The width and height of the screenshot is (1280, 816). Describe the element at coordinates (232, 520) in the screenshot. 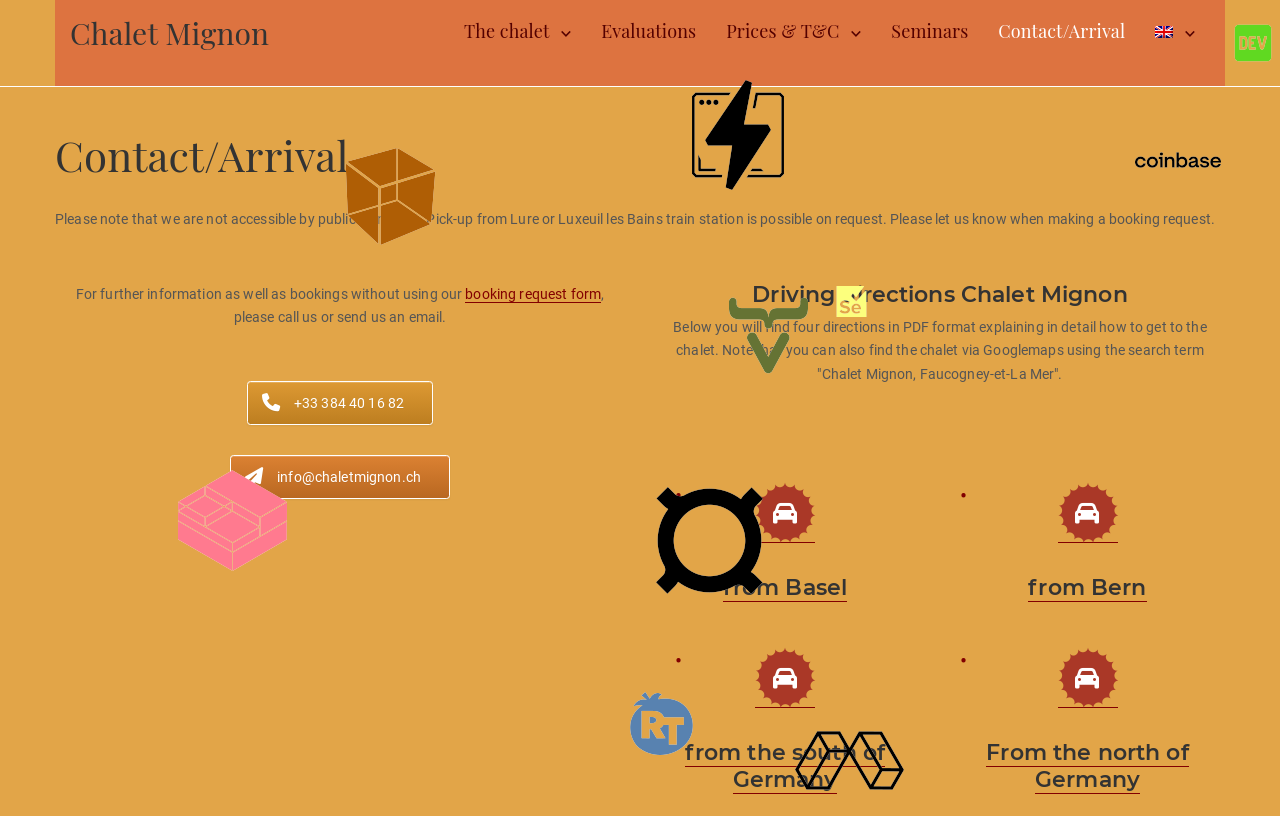

I see `Linux Containers (LXC) logo` at that location.